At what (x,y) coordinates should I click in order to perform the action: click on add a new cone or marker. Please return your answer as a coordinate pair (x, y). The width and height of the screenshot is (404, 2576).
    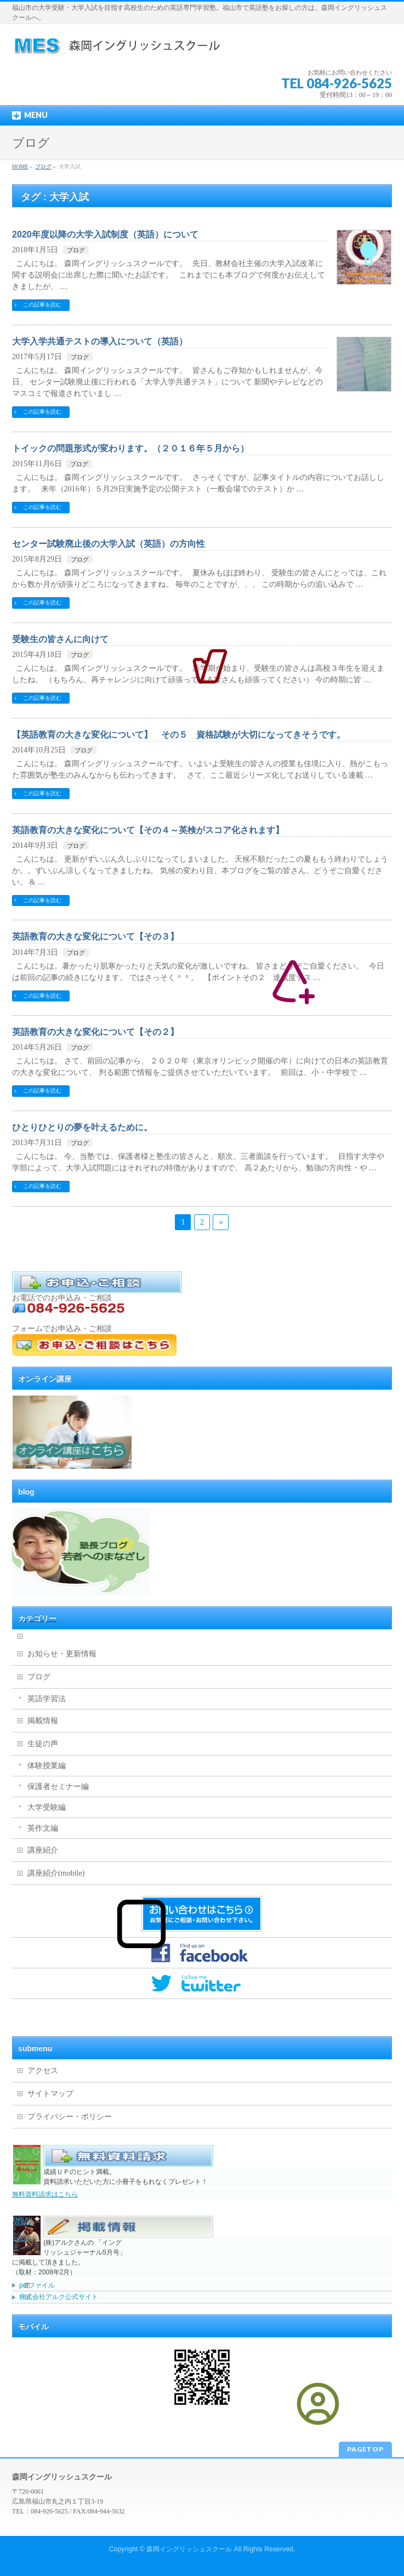
    Looking at the image, I should click on (293, 982).